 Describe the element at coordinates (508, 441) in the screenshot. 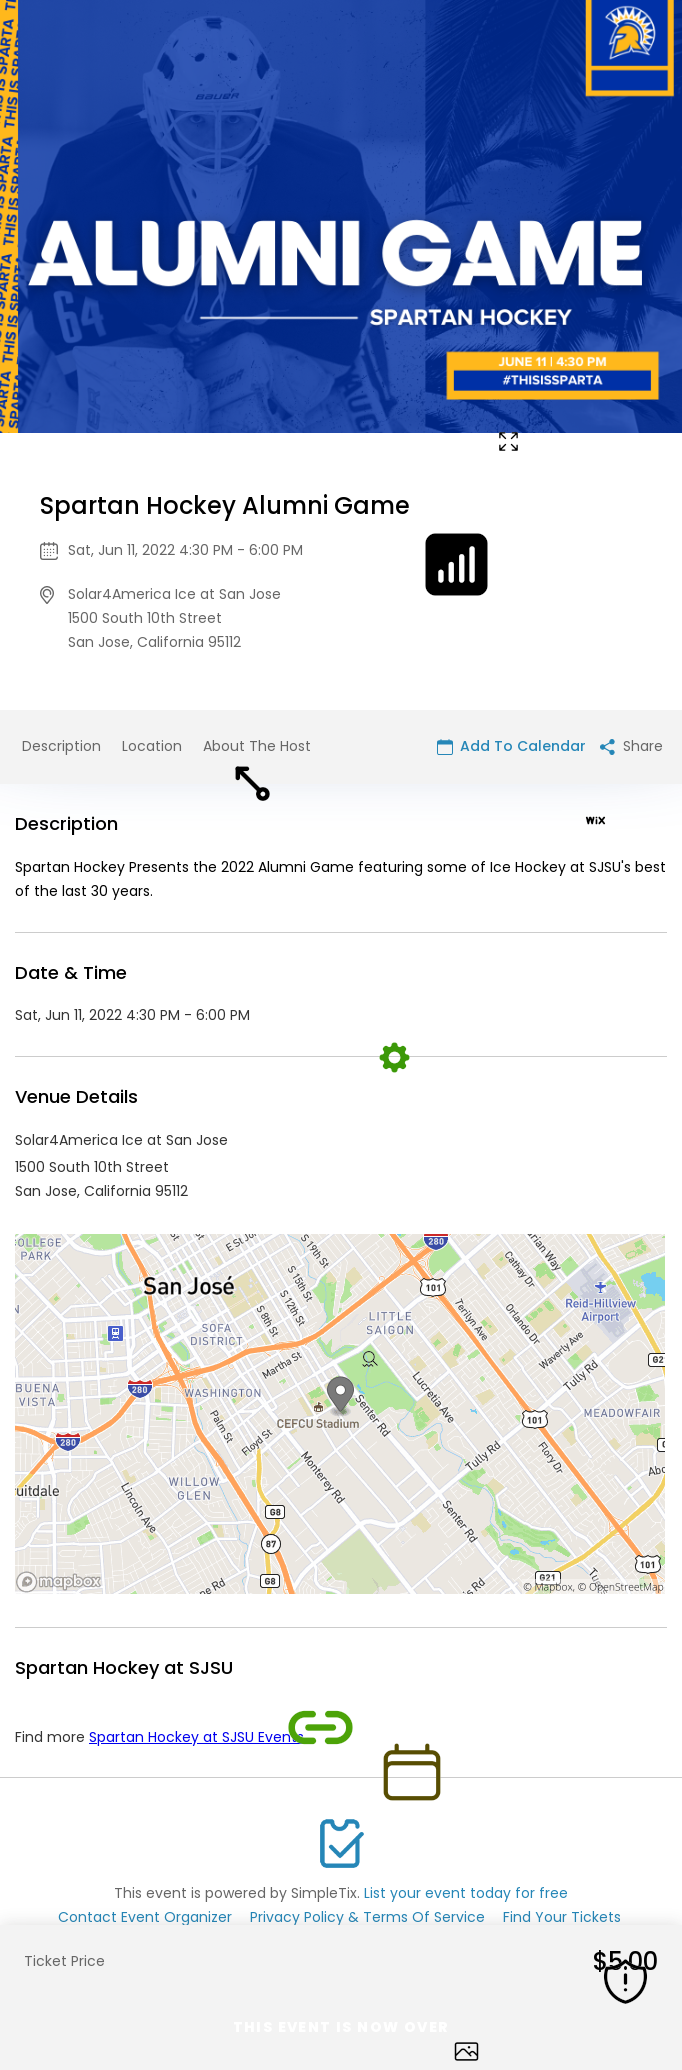

I see `expand to fullscreen mode` at that location.